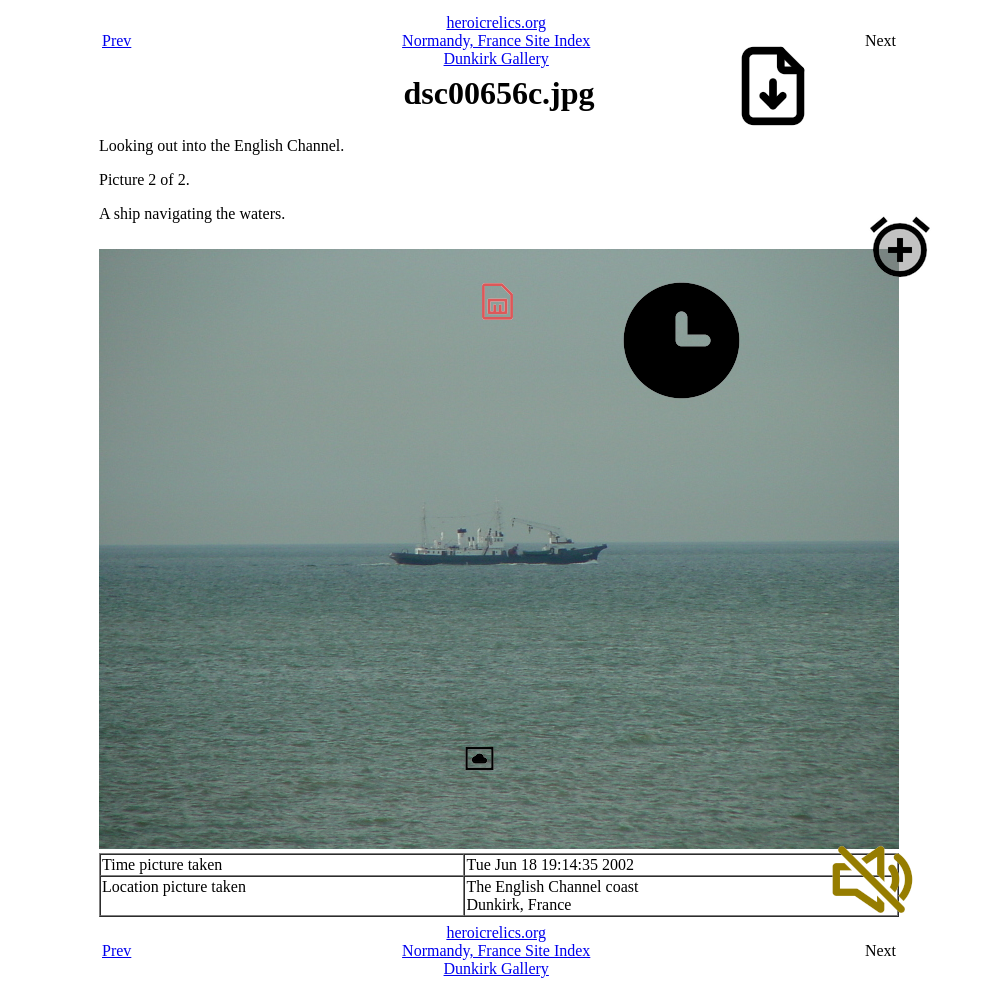  Describe the element at coordinates (479, 758) in the screenshot. I see `access daydream or screen saver settings` at that location.